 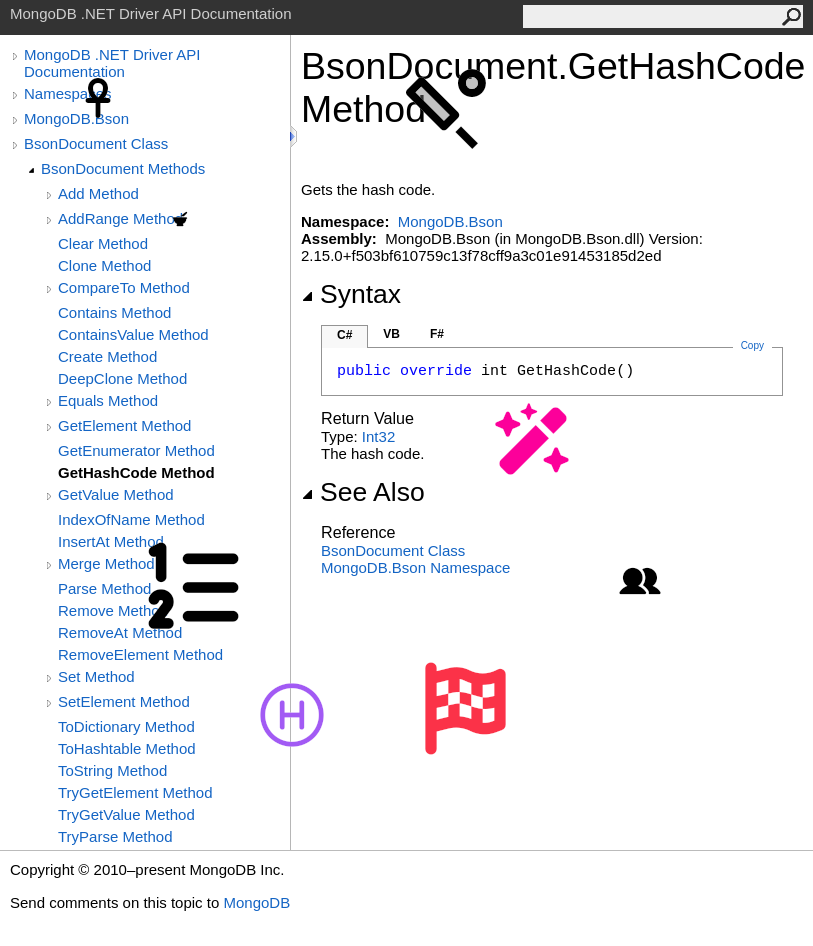 I want to click on view all users or contacts, so click(x=640, y=581).